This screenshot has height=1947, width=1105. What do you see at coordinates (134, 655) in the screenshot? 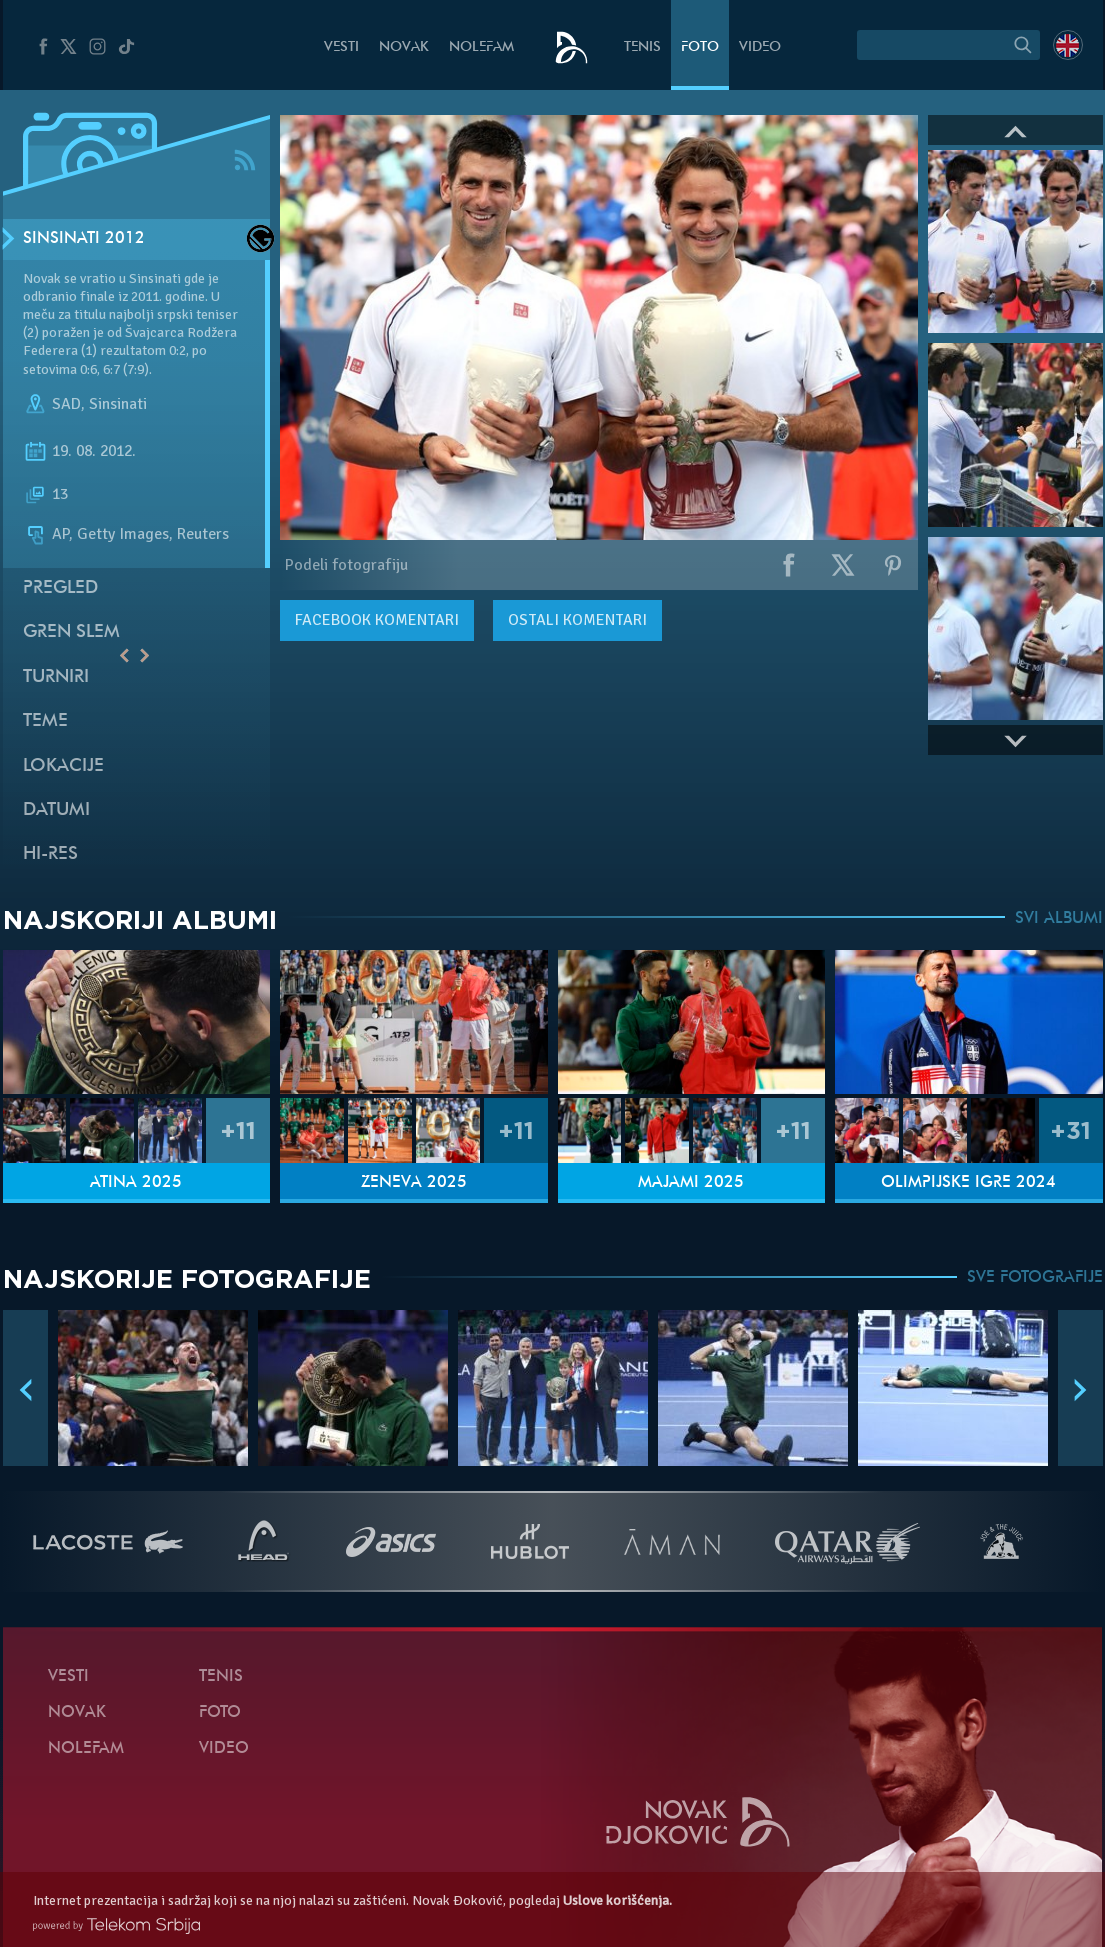
I see `view or edit source code` at bounding box center [134, 655].